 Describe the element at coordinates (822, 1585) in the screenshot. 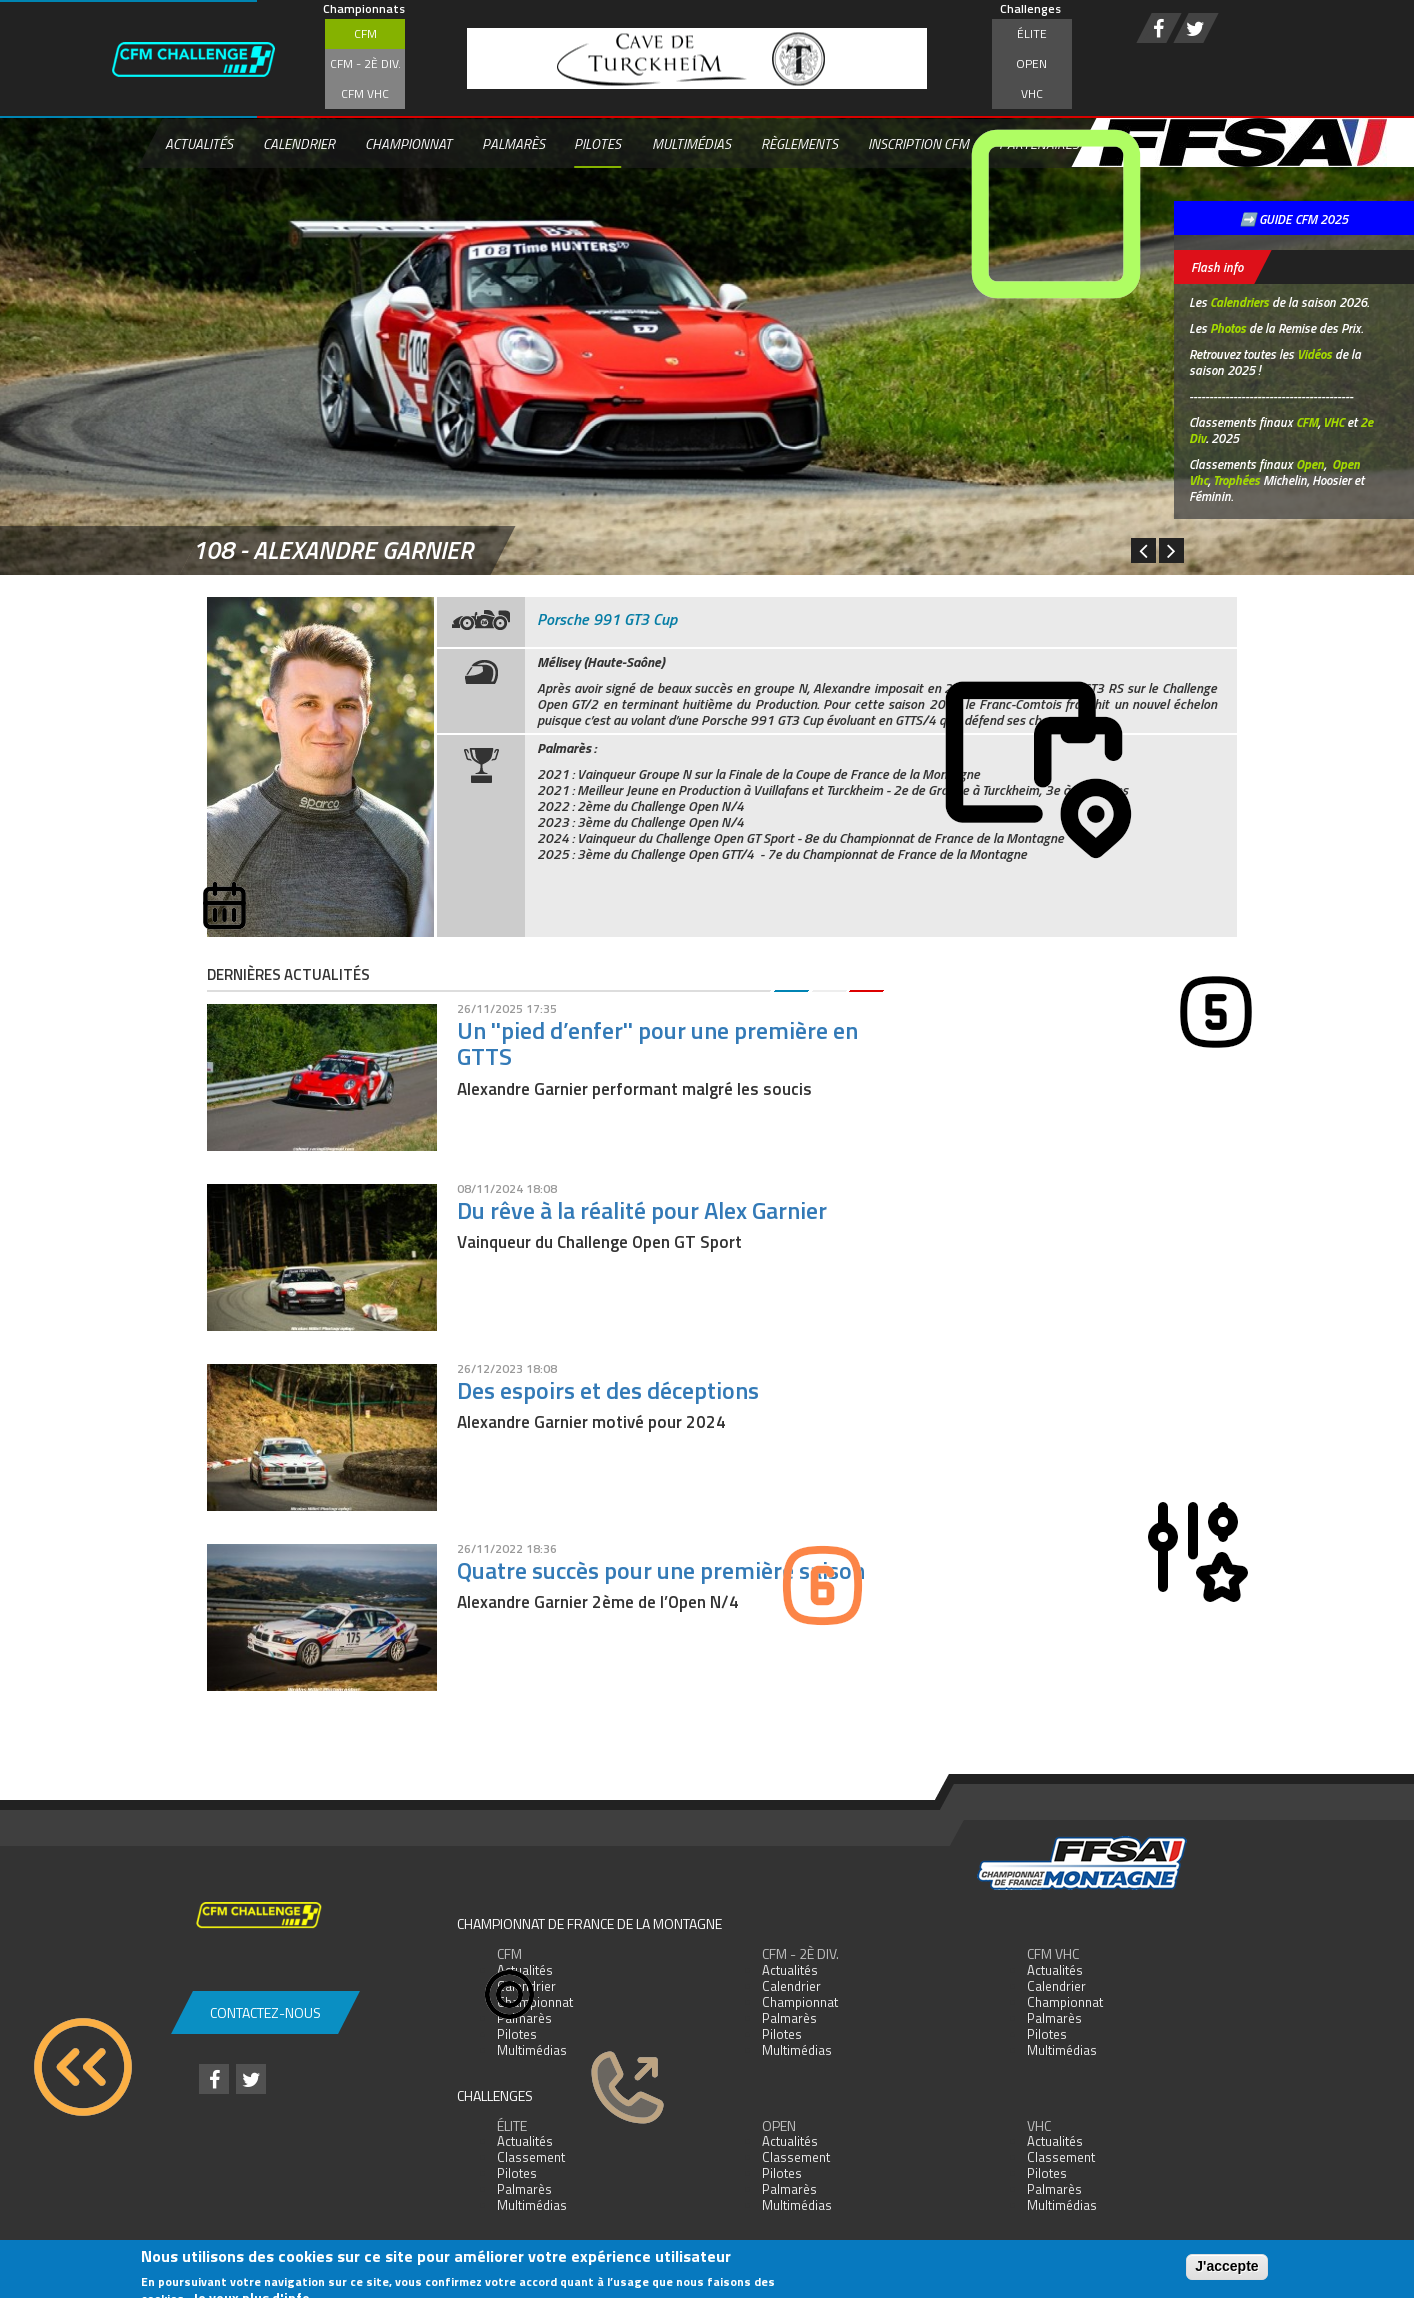

I see `indicates step 6 in a multi-step process` at that location.